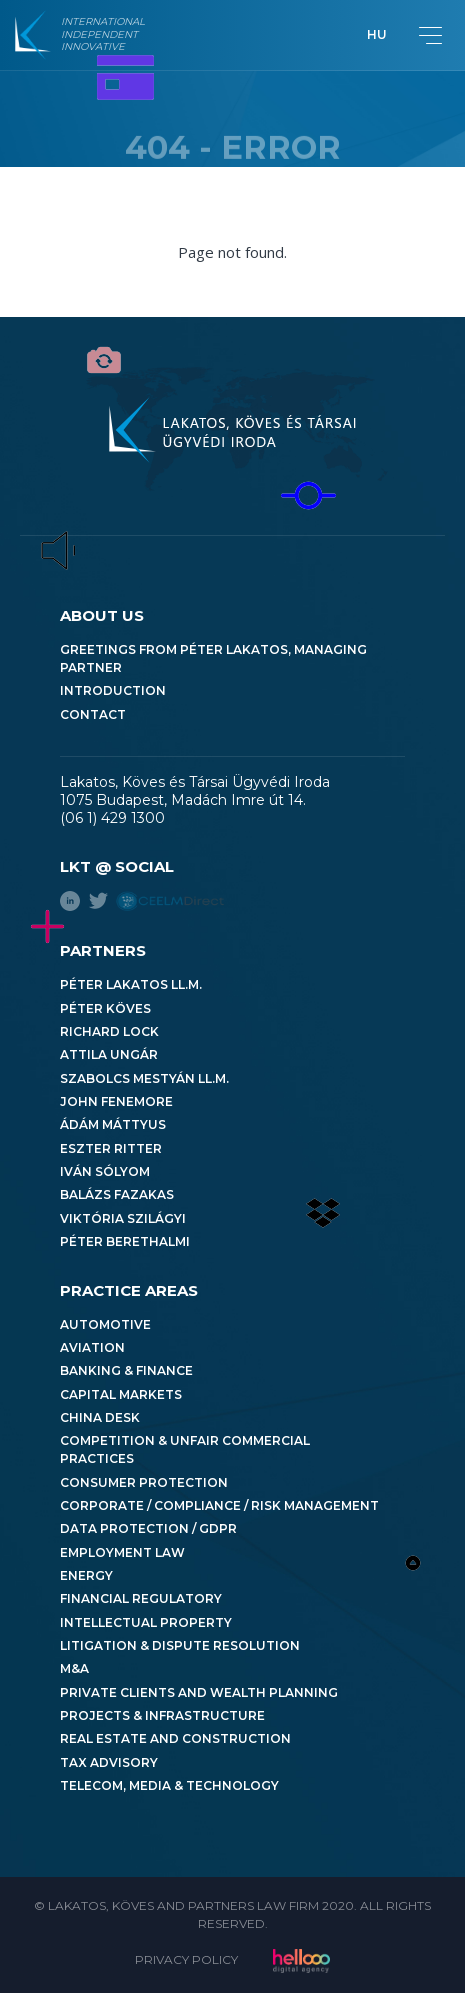  What do you see at coordinates (47, 926) in the screenshot?
I see `add a new item` at bounding box center [47, 926].